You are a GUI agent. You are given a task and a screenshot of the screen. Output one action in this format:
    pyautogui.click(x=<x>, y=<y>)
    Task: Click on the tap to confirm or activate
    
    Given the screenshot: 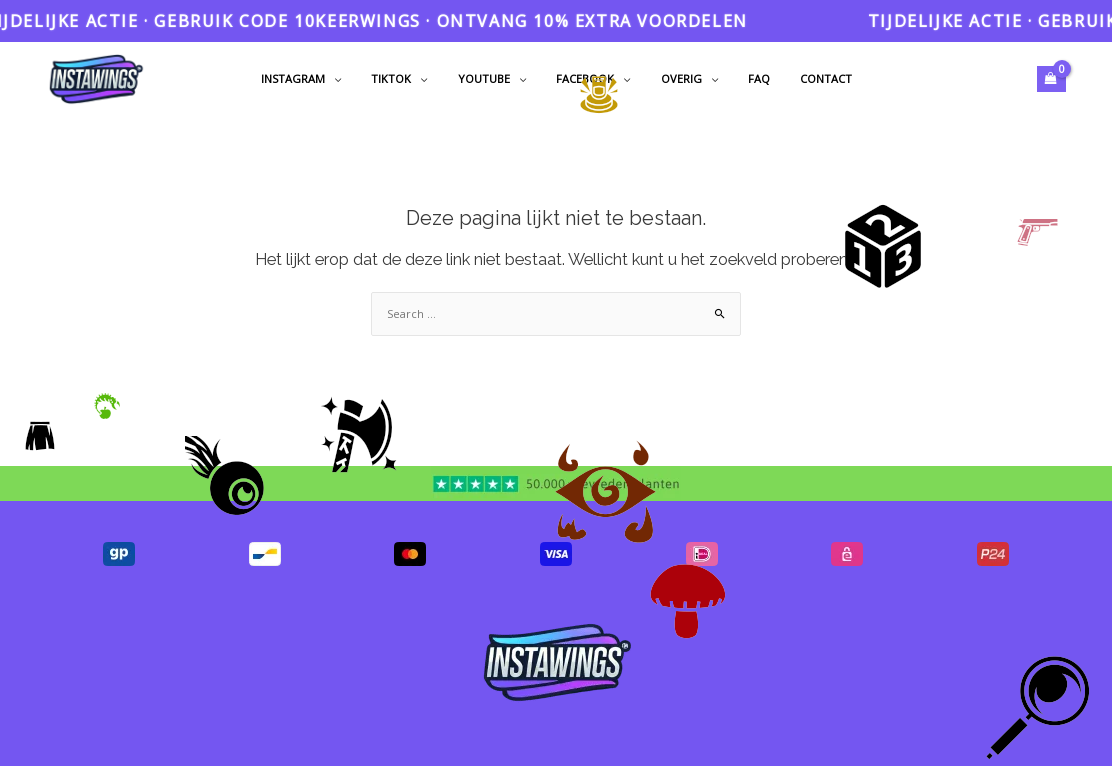 What is the action you would take?
    pyautogui.click(x=599, y=95)
    